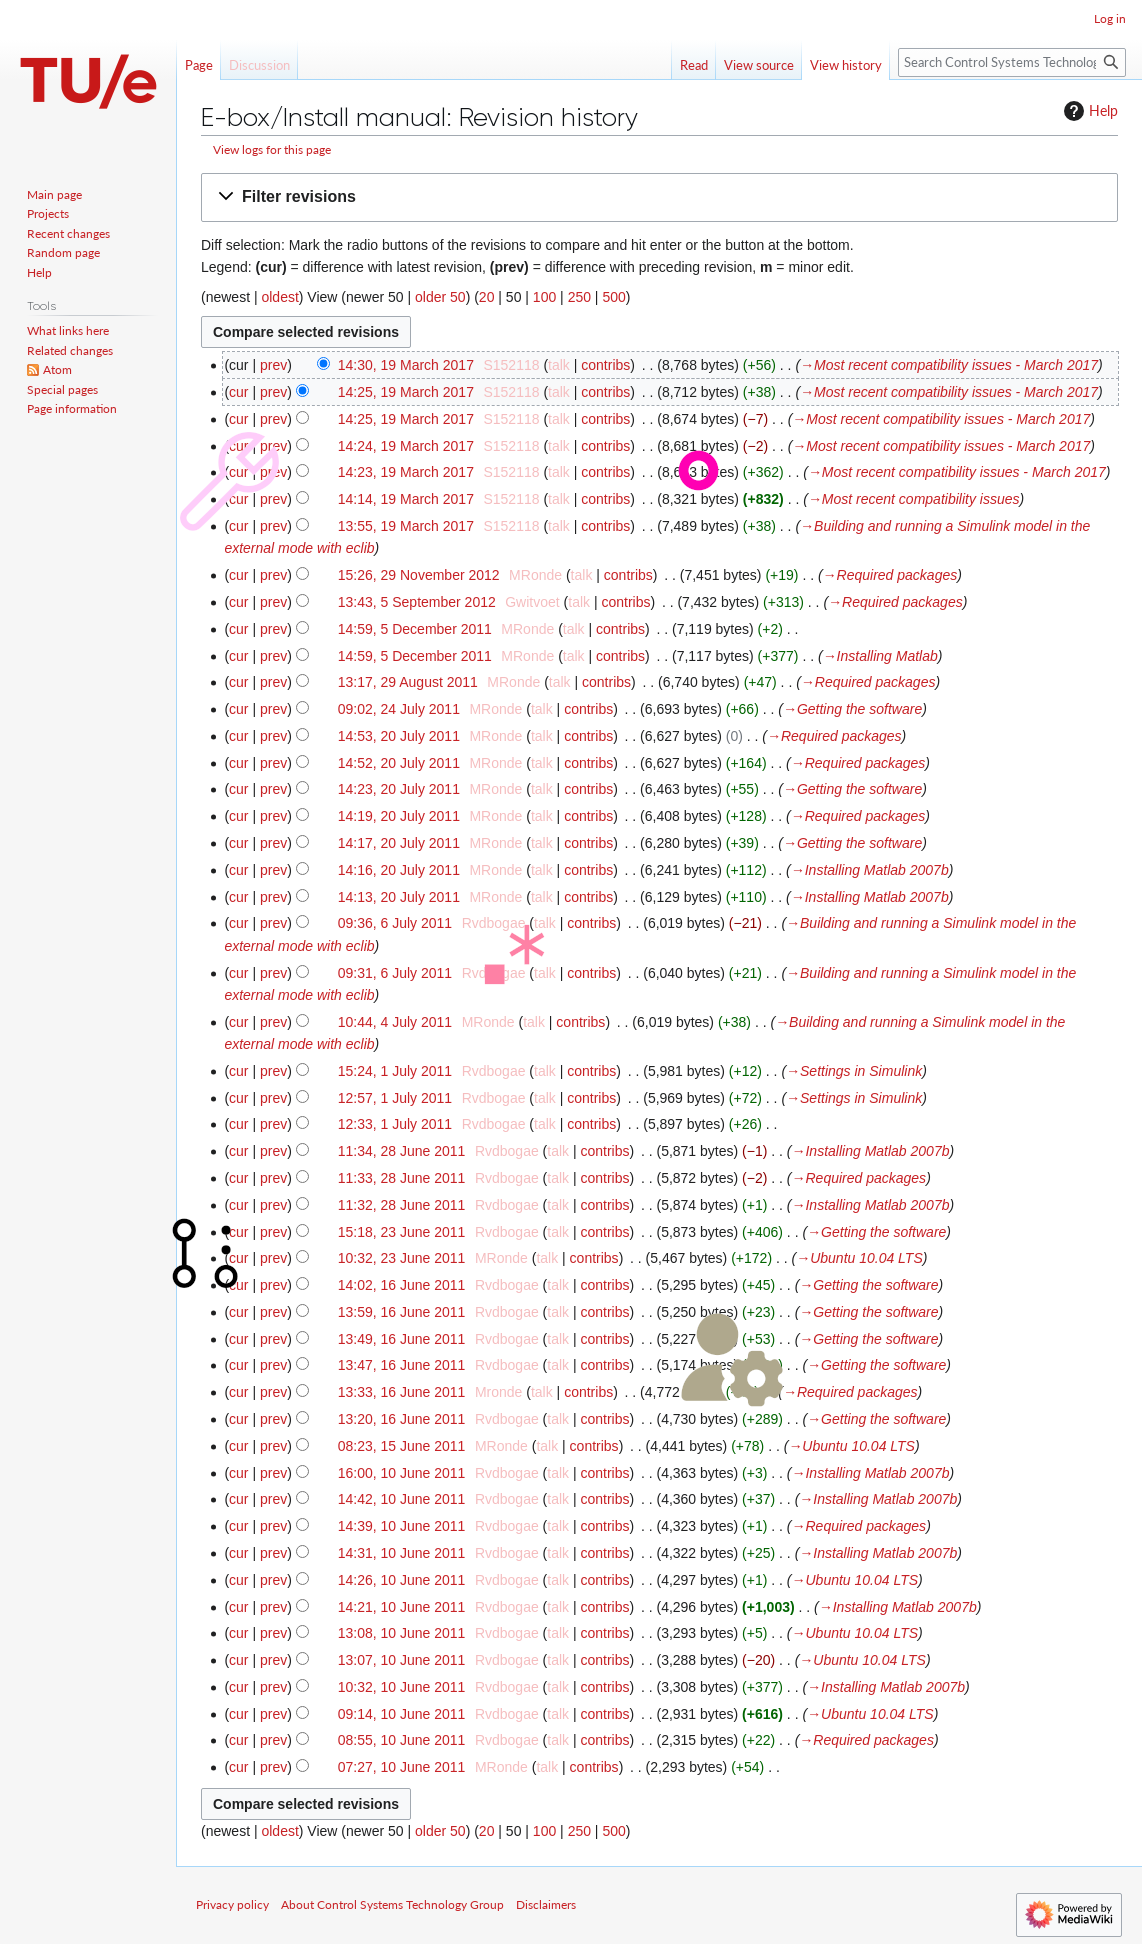 This screenshot has width=1142, height=1944. What do you see at coordinates (514, 954) in the screenshot?
I see `toggle regular expression search mode` at bounding box center [514, 954].